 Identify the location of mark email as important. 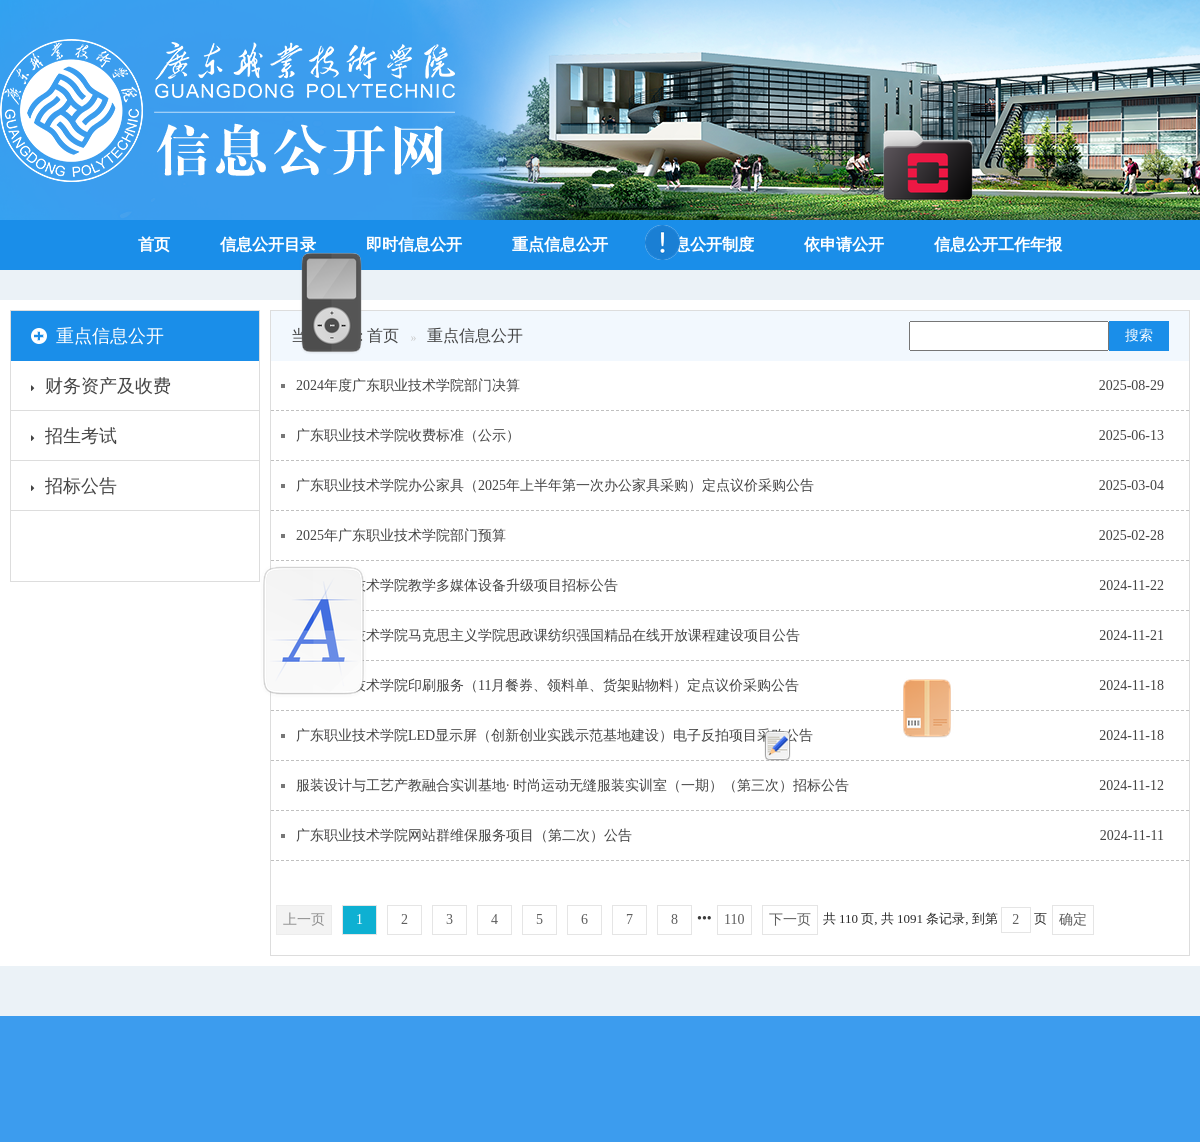
(662, 242).